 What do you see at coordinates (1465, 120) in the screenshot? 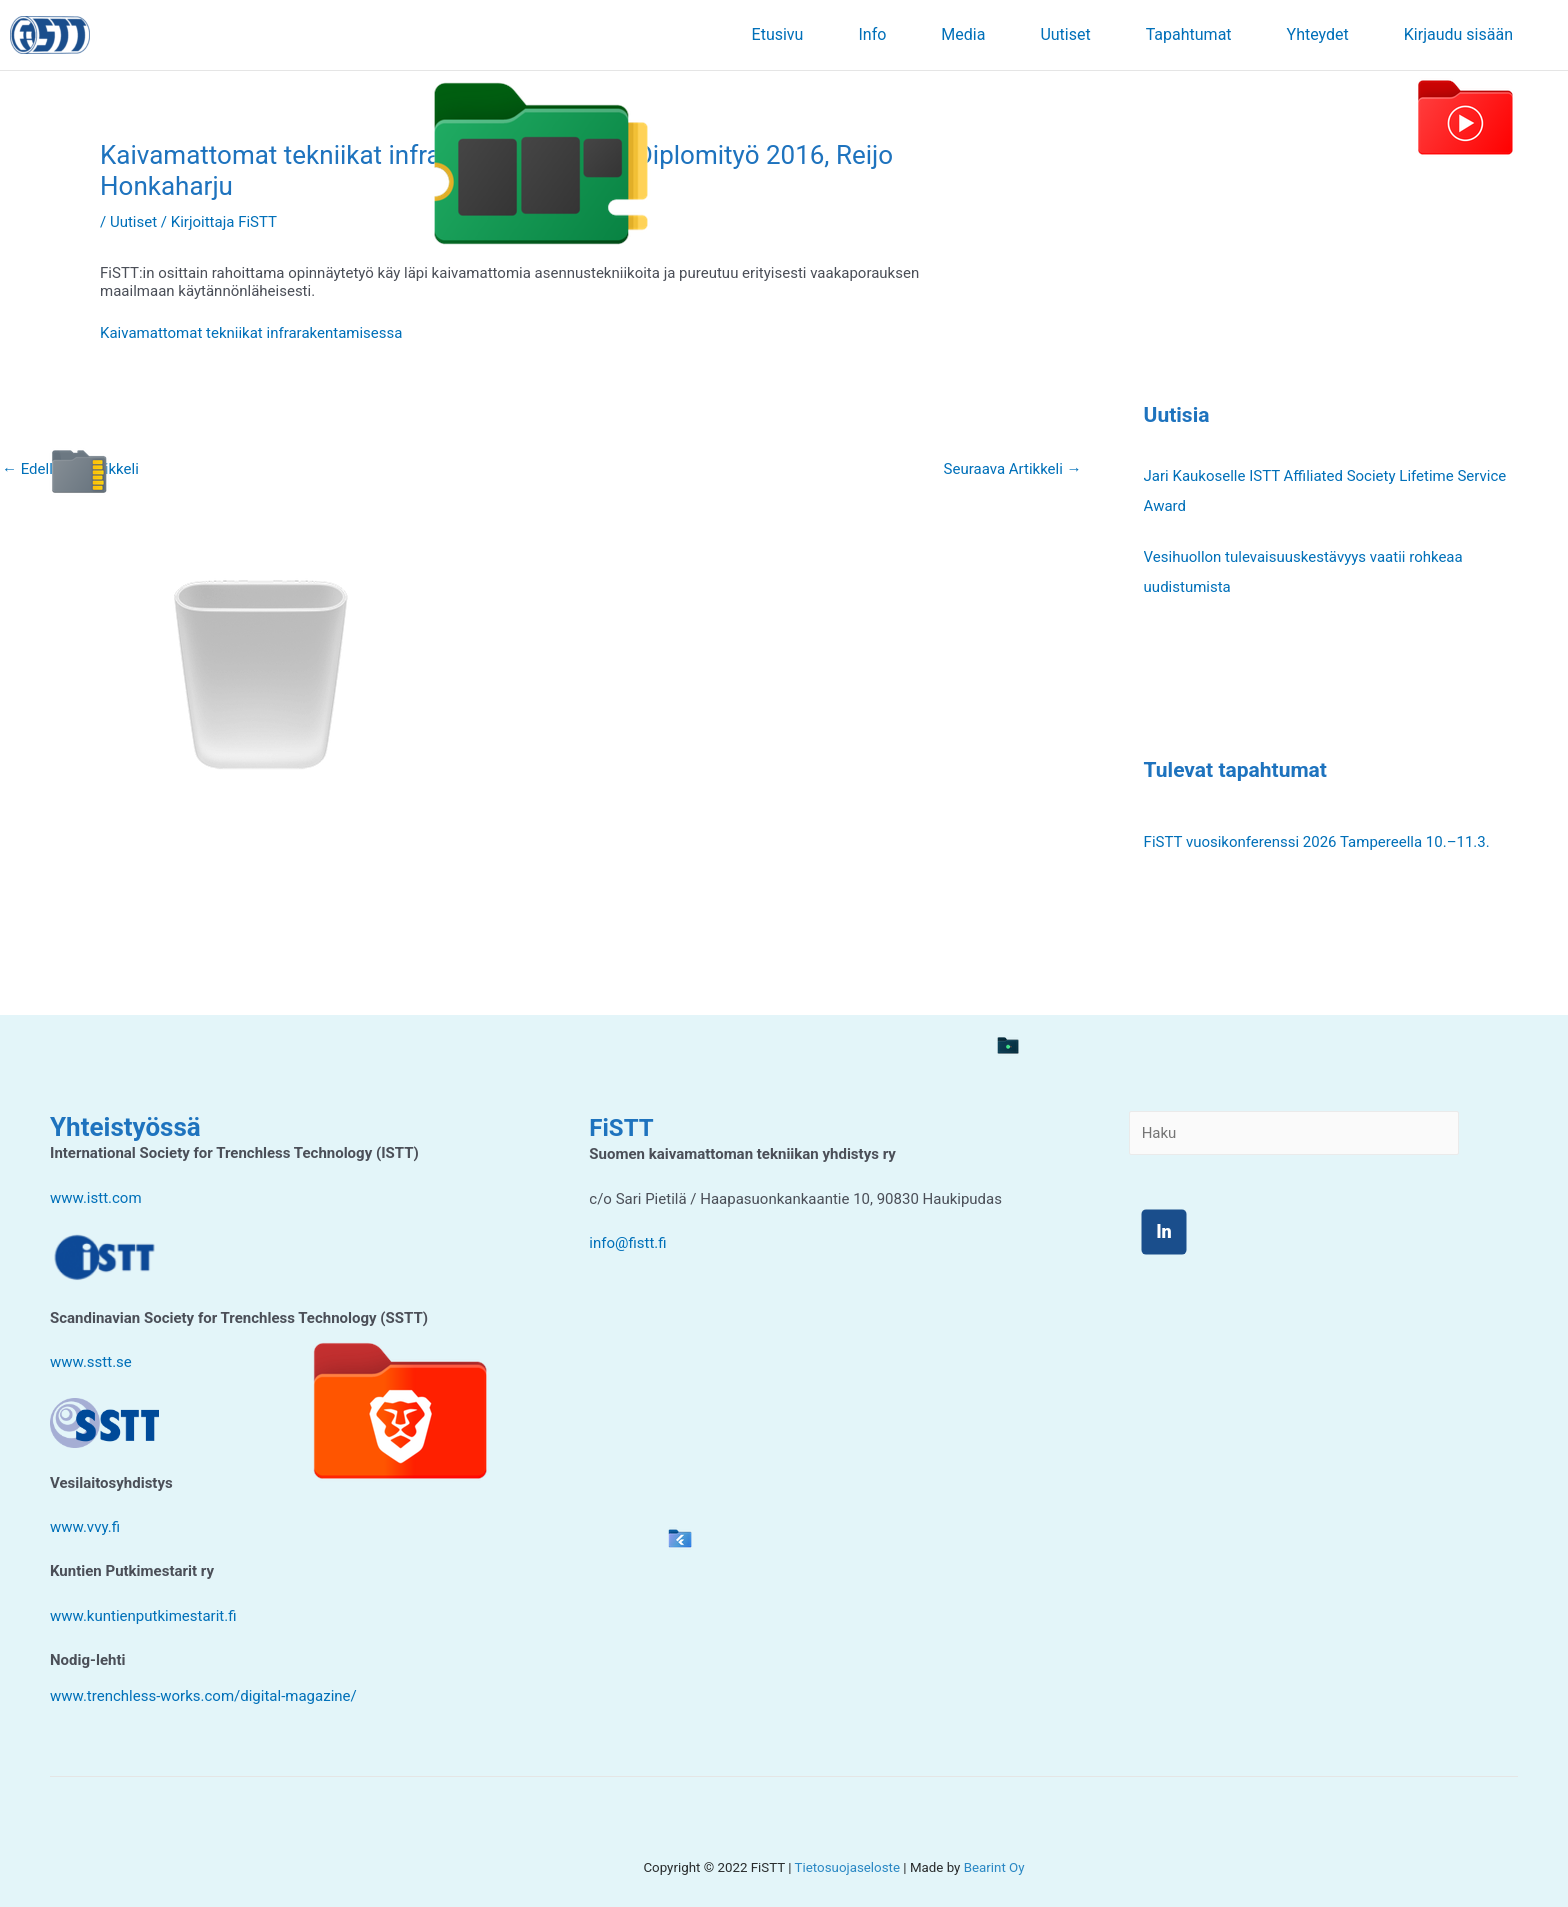
I see `open folder containing youtube music files` at bounding box center [1465, 120].